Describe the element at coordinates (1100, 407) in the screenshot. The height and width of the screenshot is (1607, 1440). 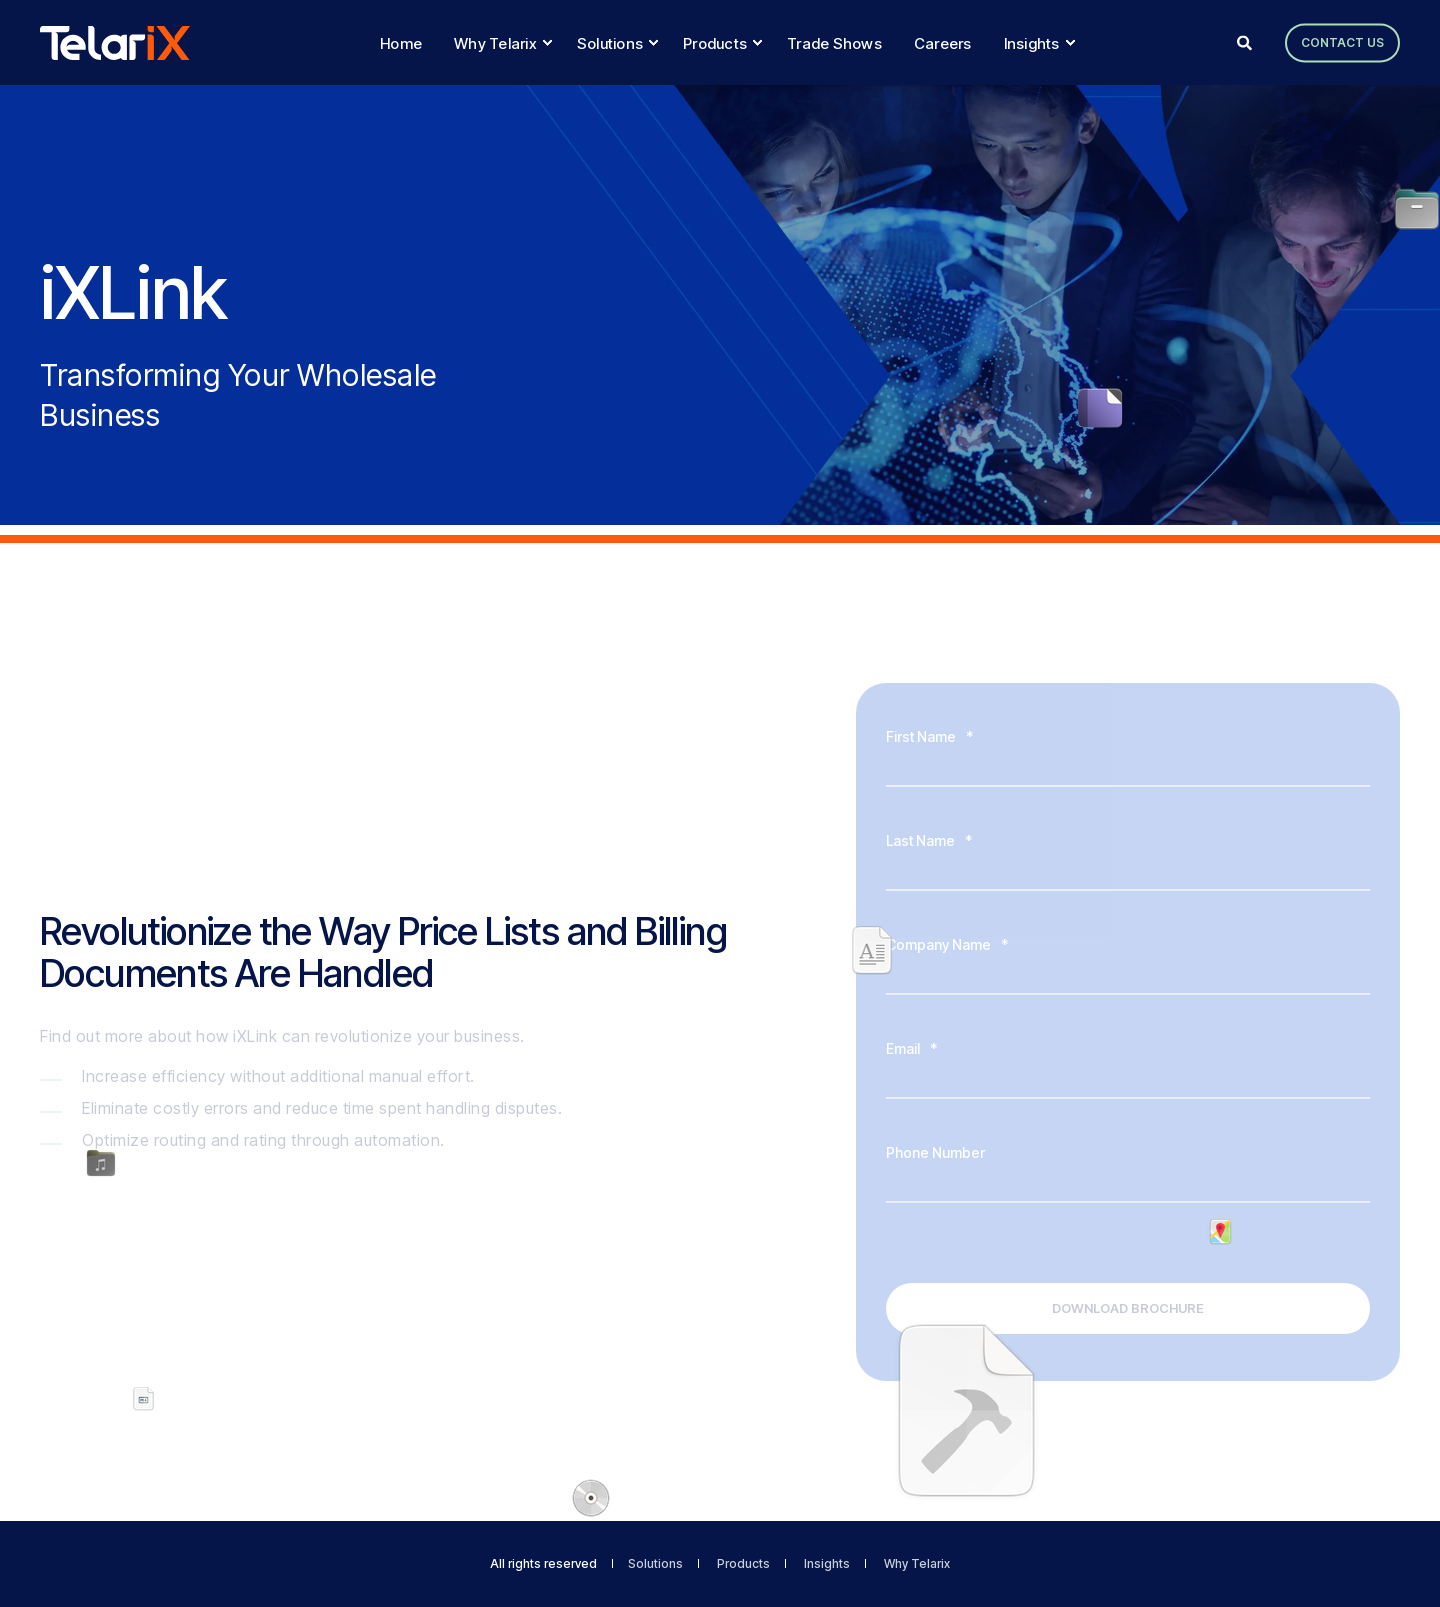
I see `change desktop wallpaper settings` at that location.